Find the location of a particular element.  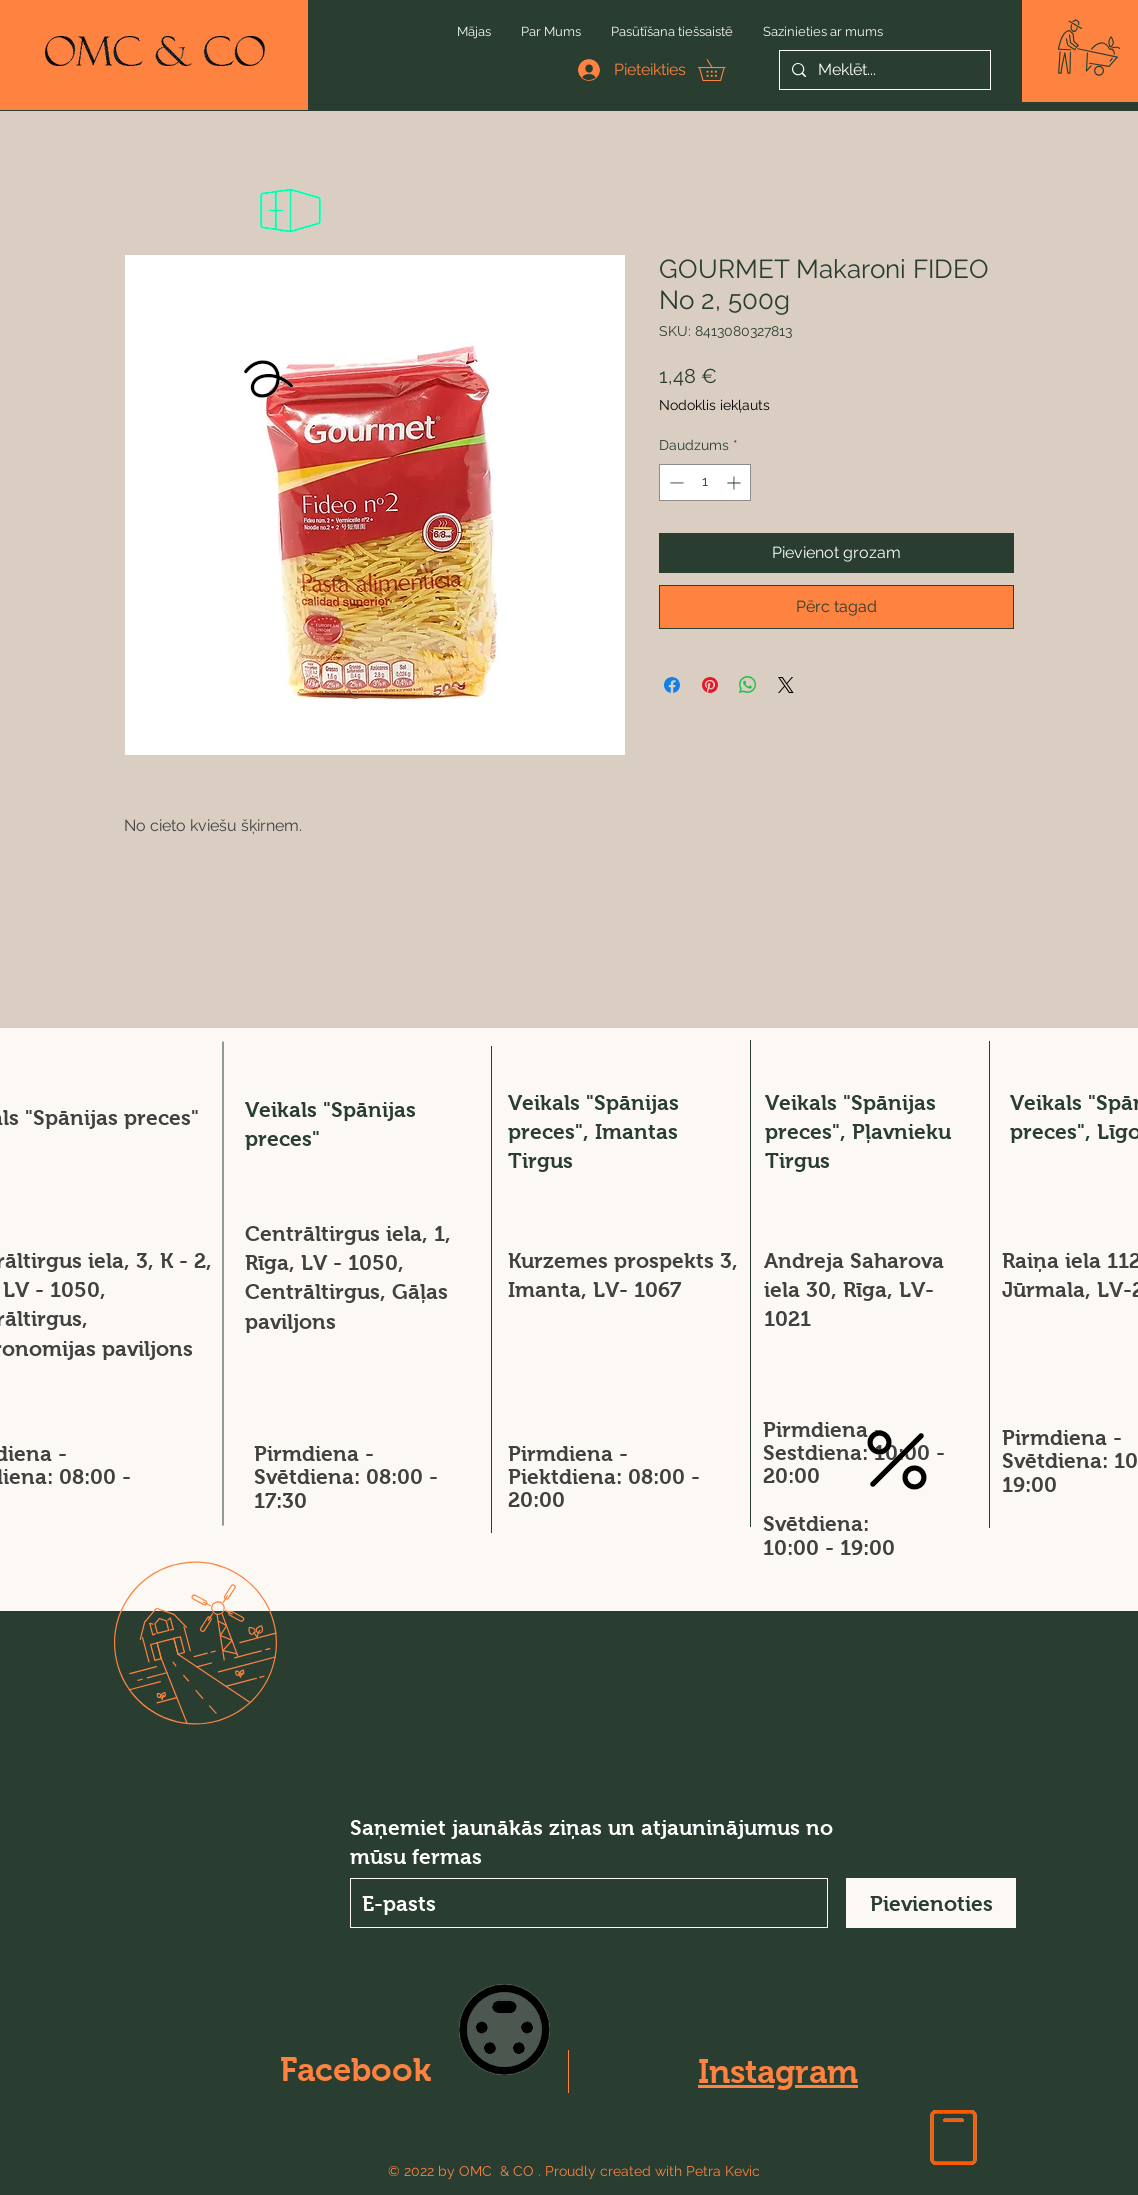

tablet device with speaker is located at coordinates (953, 2137).